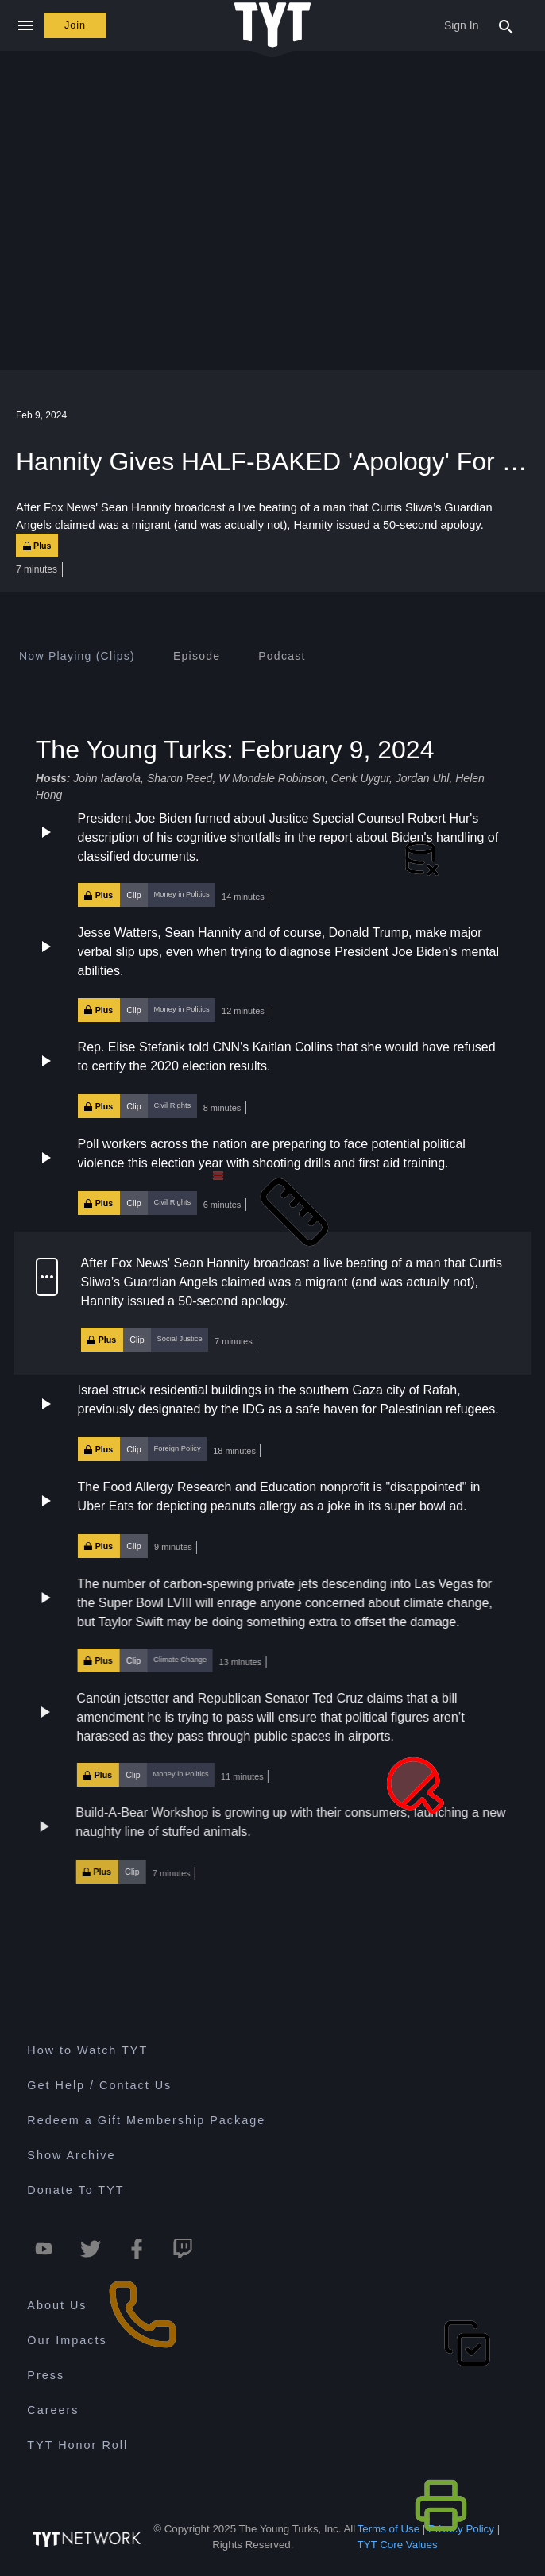  I want to click on access measurement tools, so click(294, 1212).